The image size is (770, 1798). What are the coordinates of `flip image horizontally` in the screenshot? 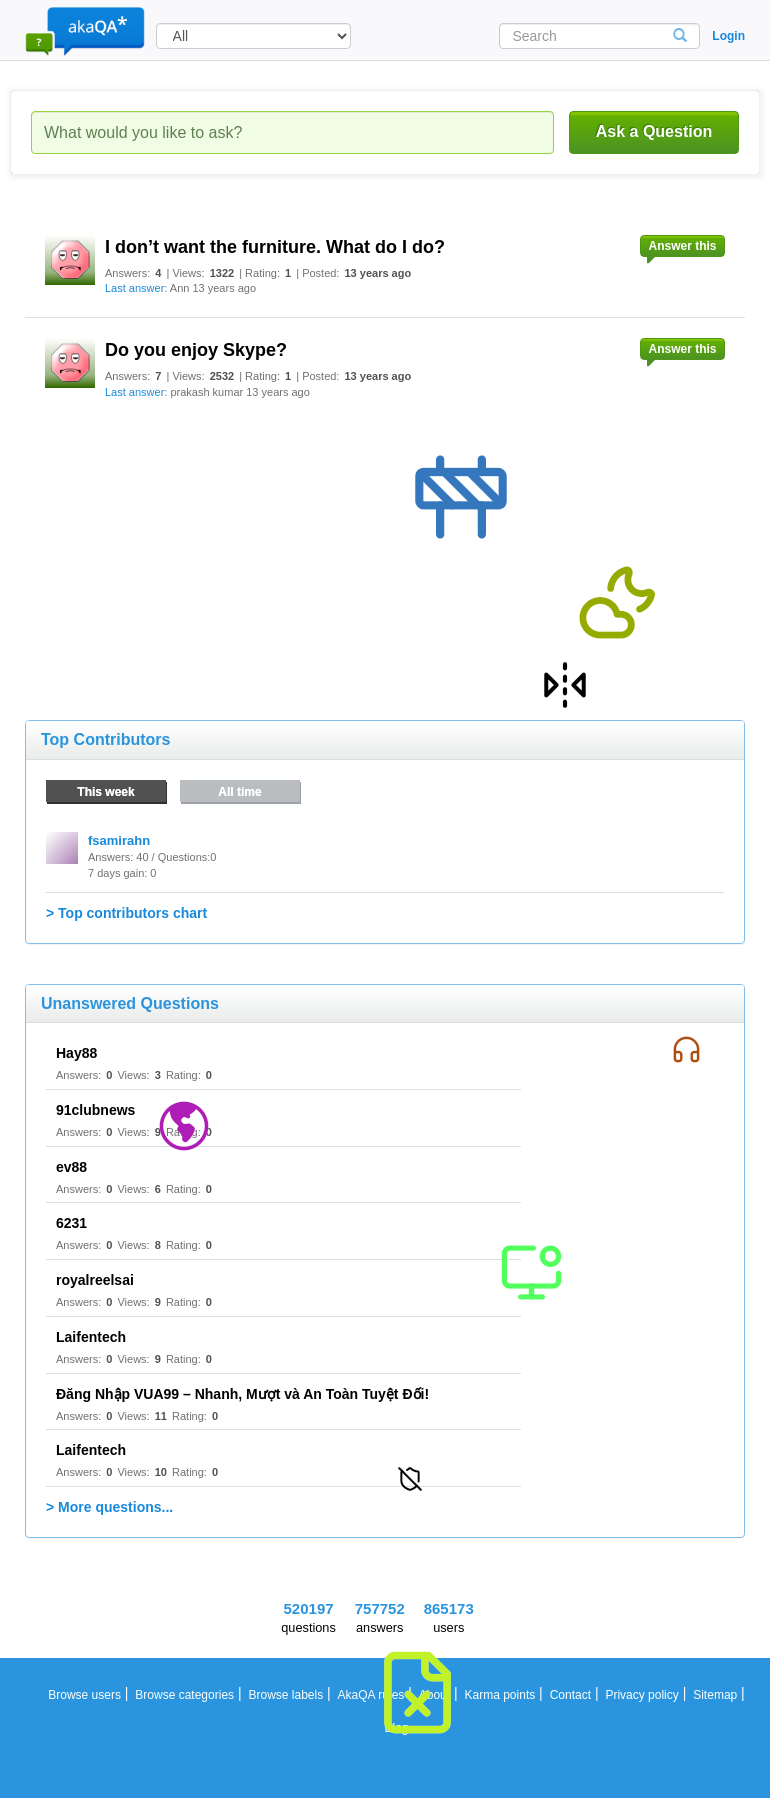 It's located at (565, 685).